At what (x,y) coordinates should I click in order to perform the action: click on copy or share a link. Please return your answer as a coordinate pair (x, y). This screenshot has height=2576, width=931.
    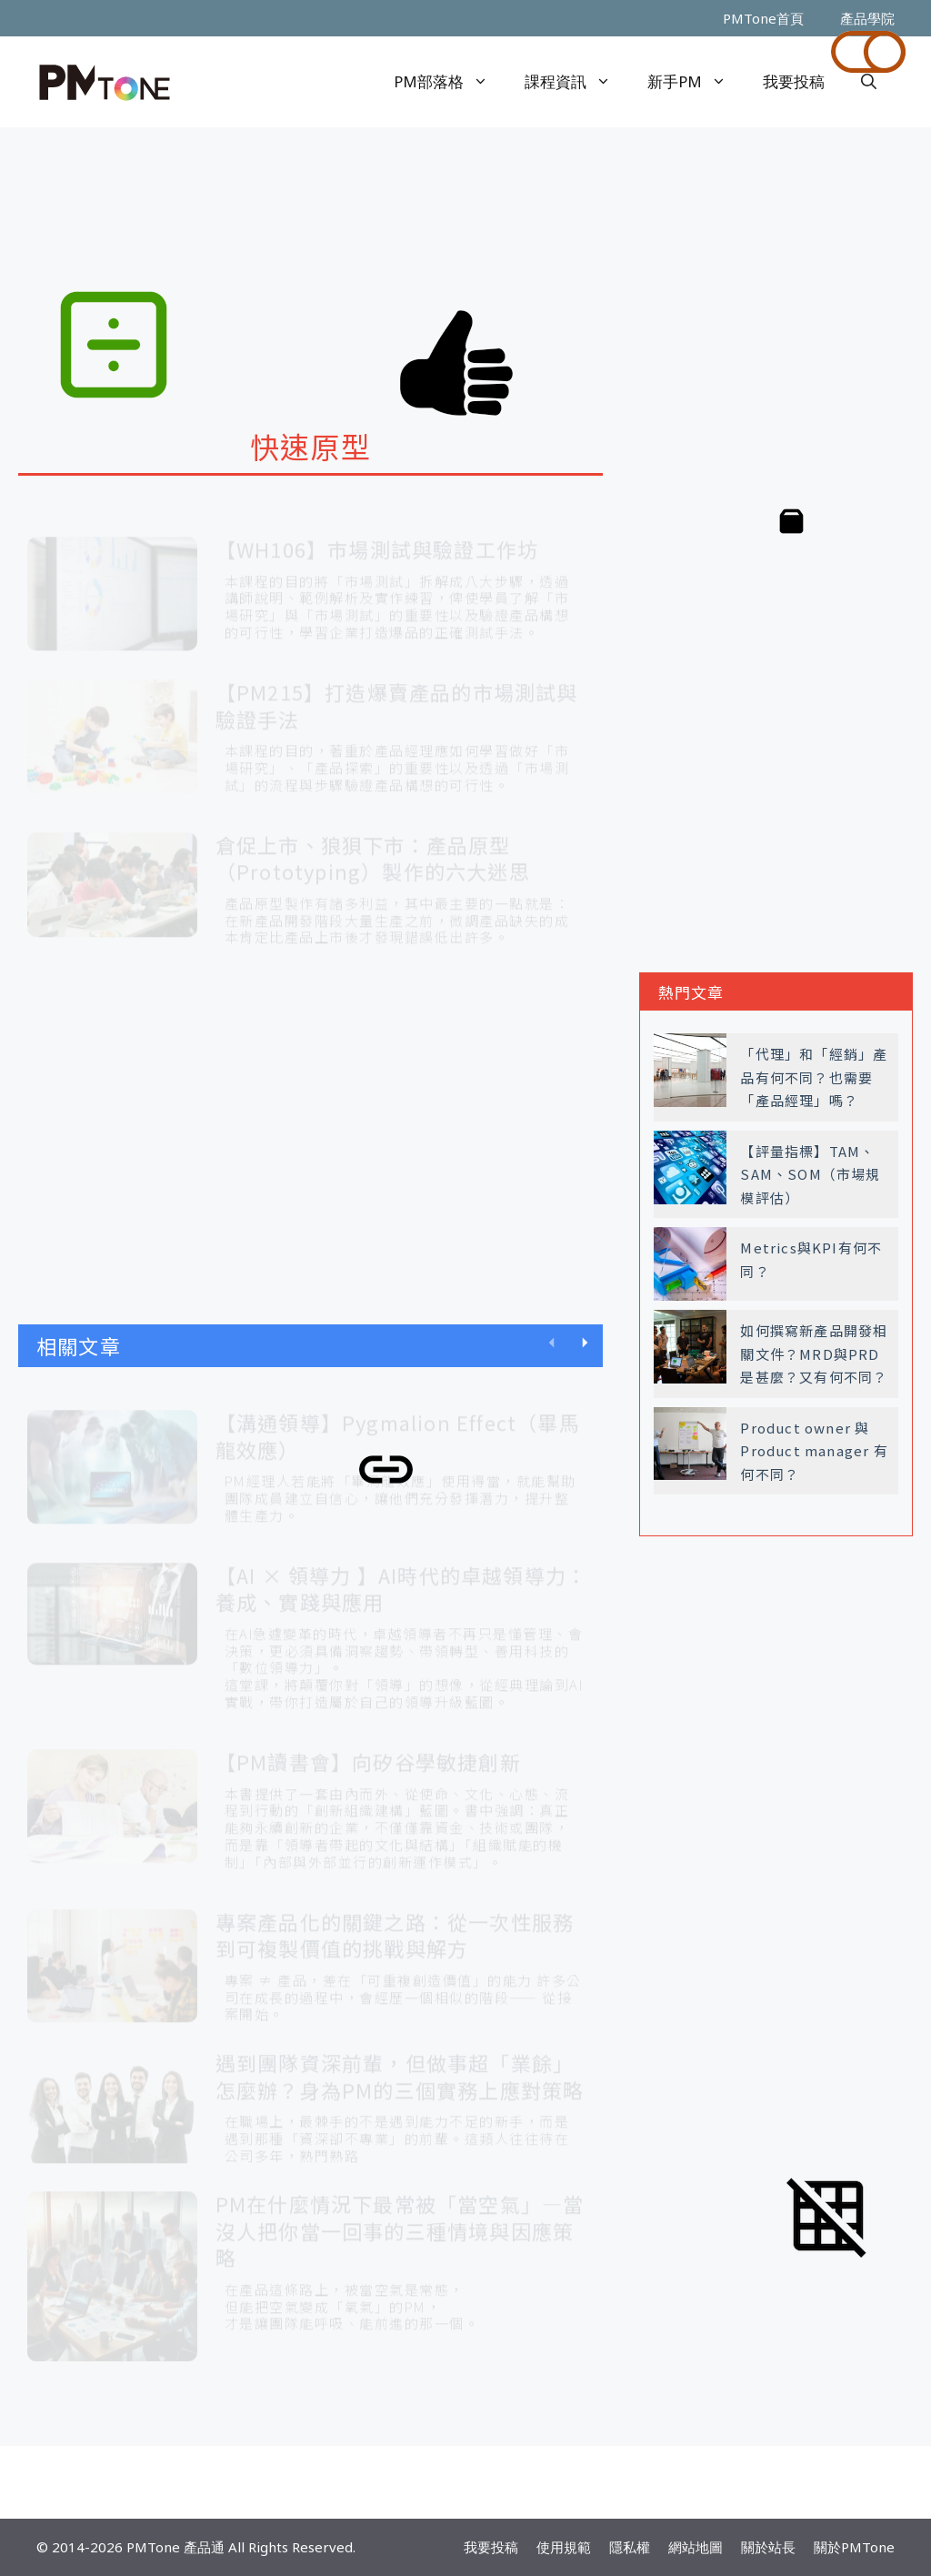
    Looking at the image, I should click on (385, 1469).